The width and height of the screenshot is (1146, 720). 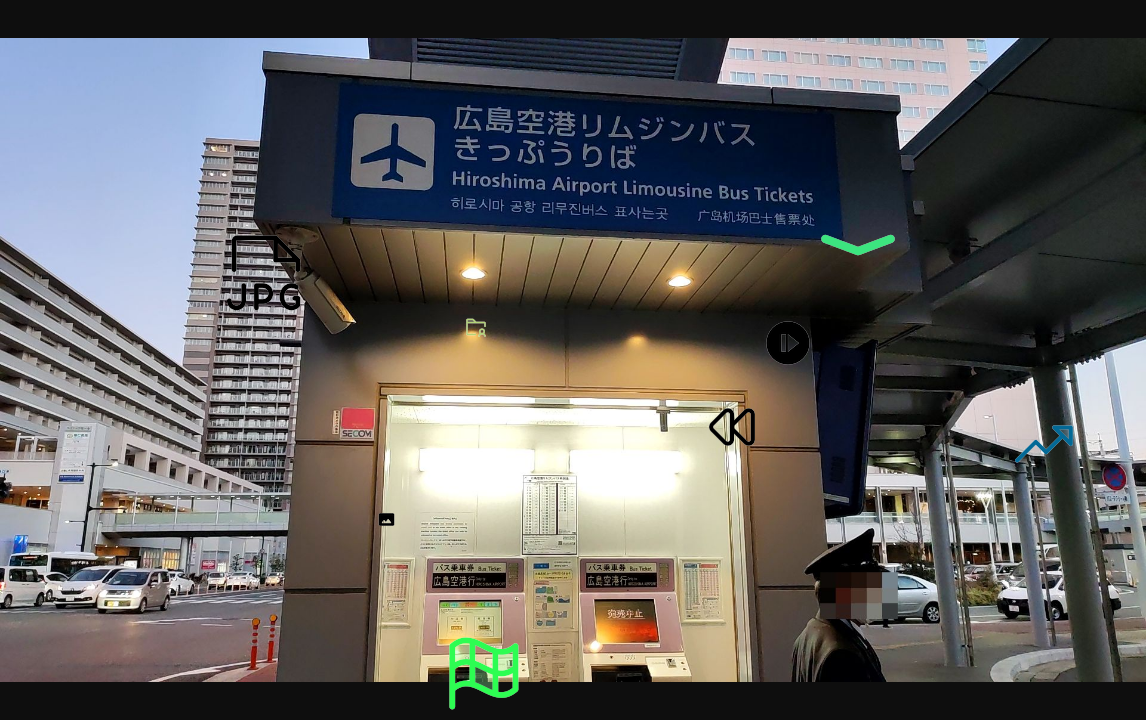 I want to click on indicates finish line or goal completion, so click(x=481, y=672).